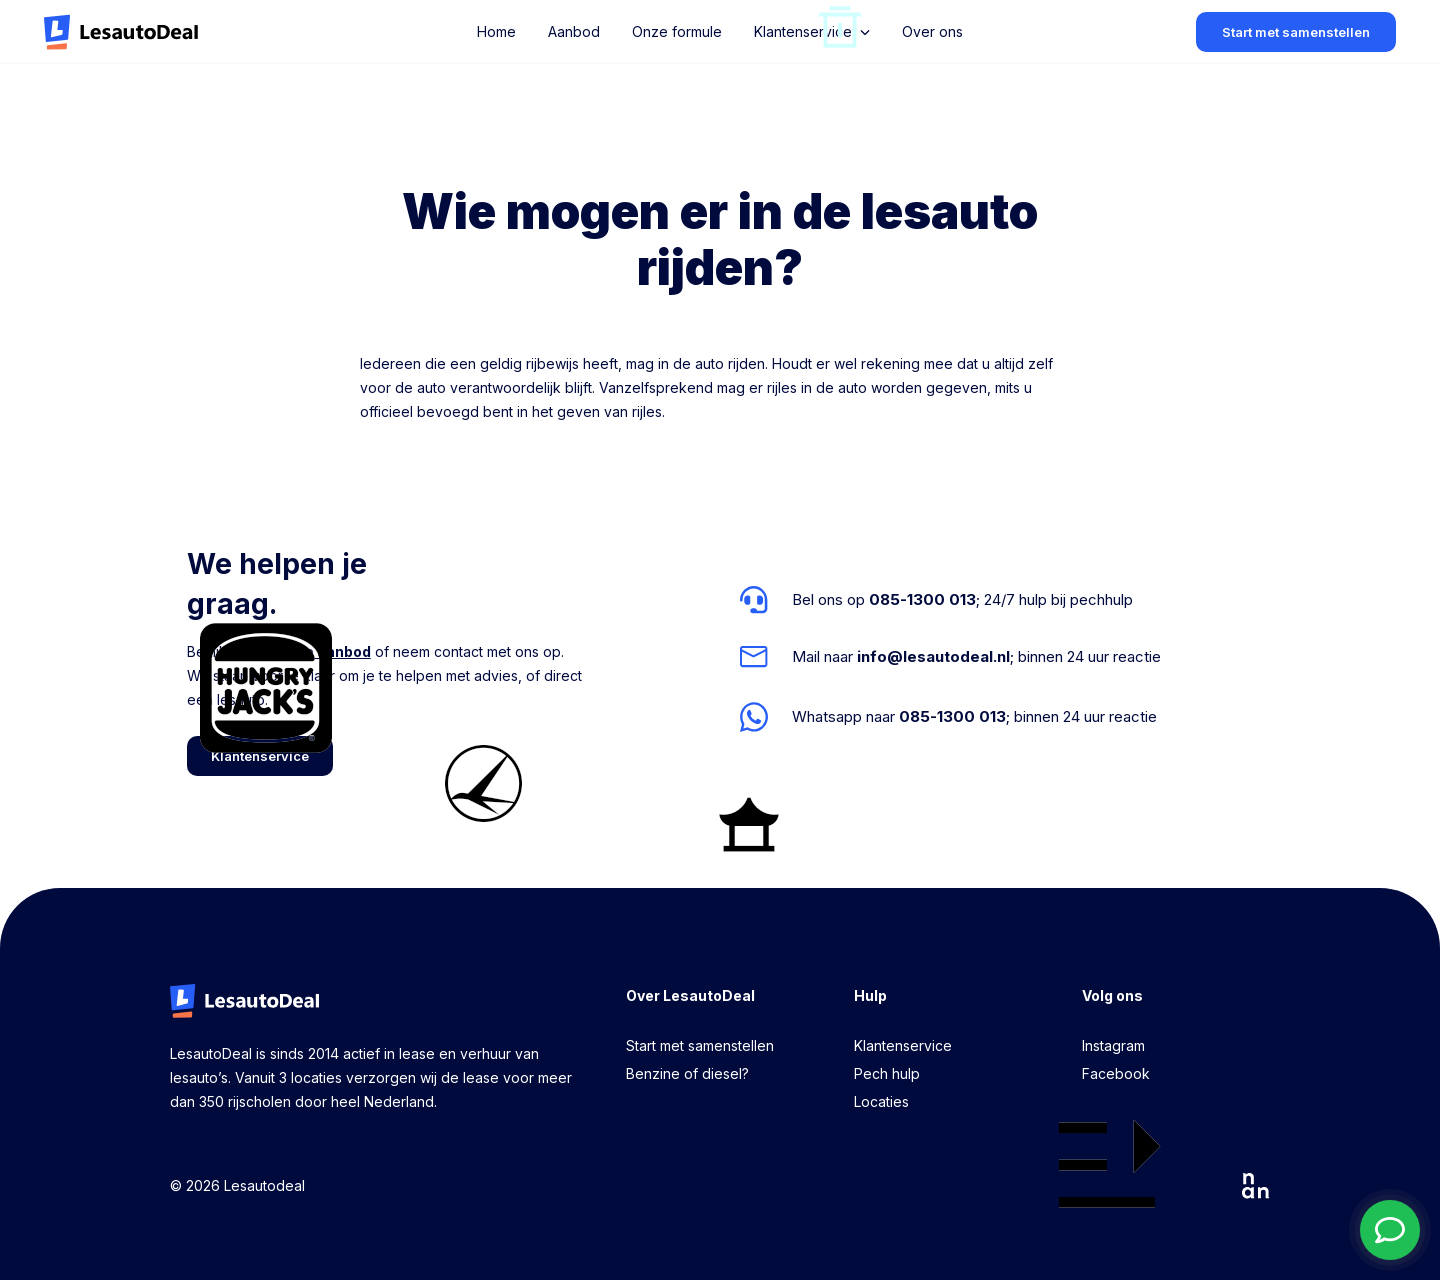 The width and height of the screenshot is (1440, 1280). I want to click on access historical or cultural landmarks, so click(749, 826).